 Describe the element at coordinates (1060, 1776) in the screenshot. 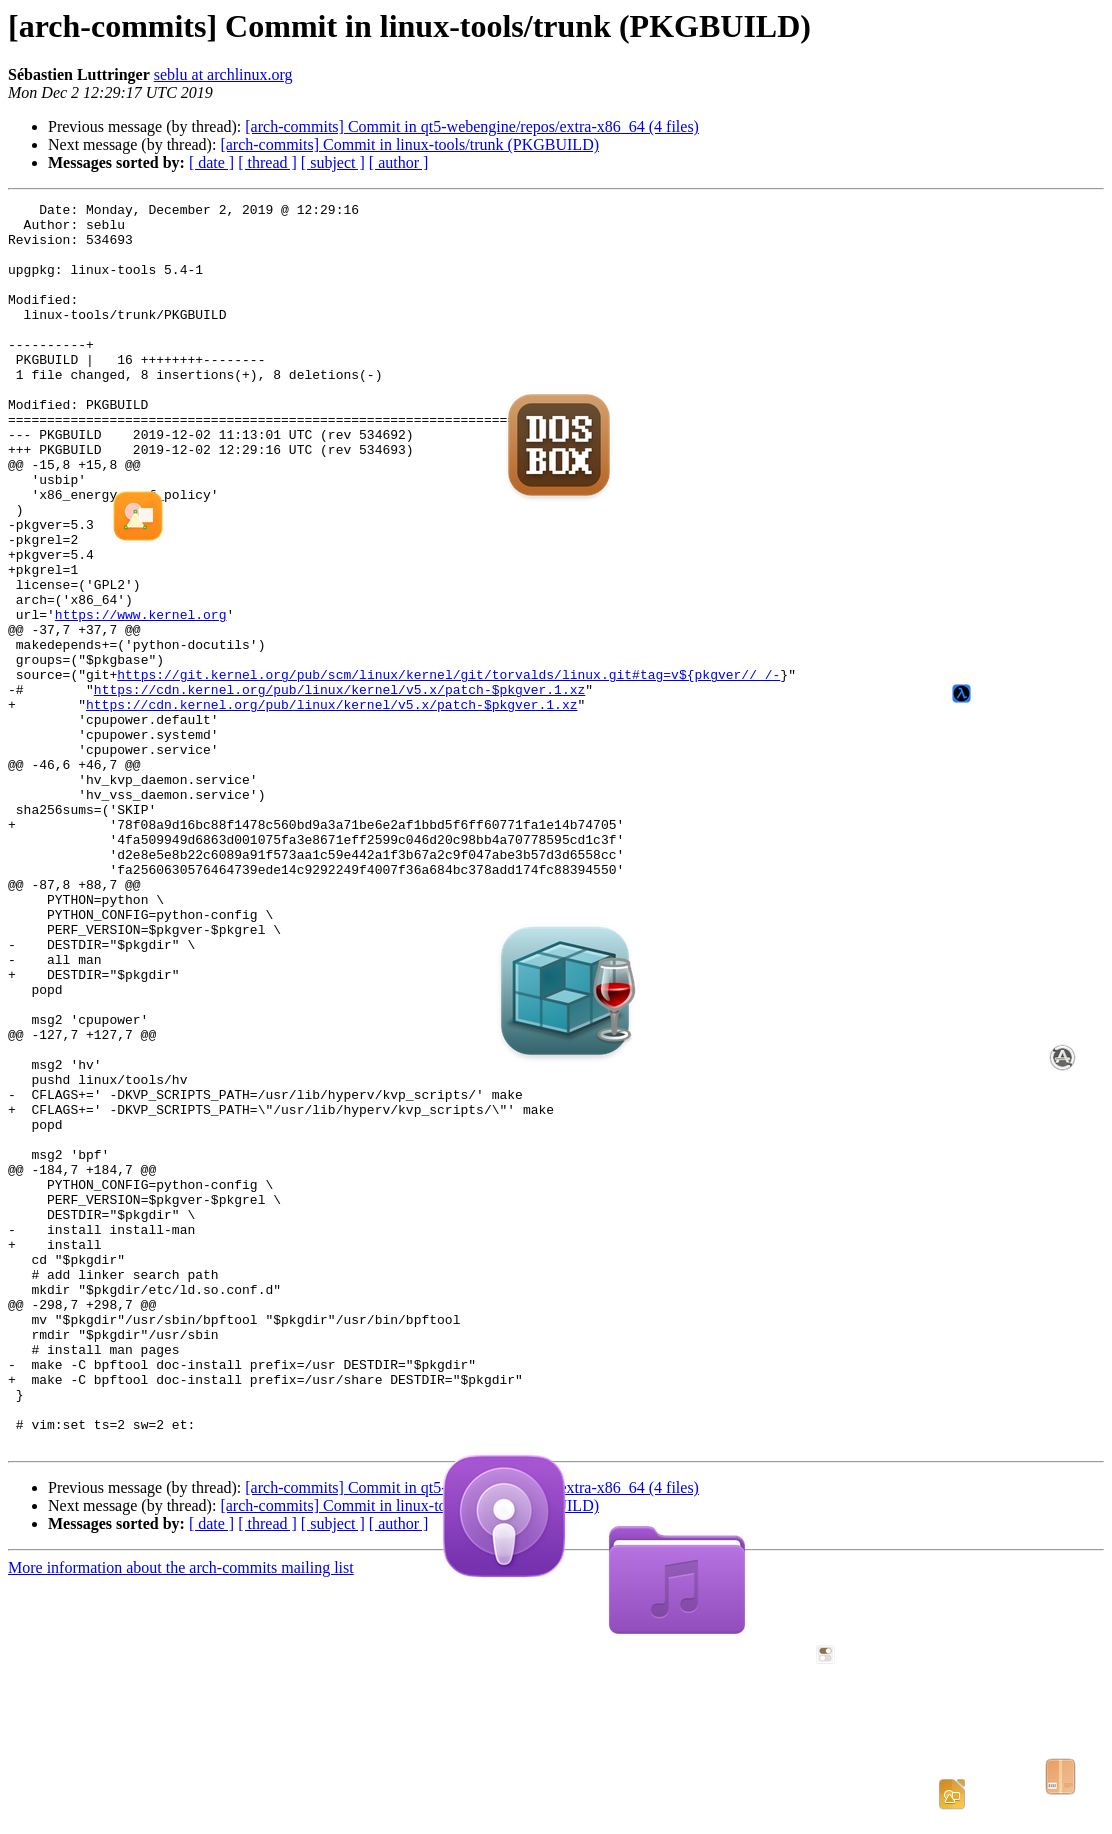

I see `install a new application or software package` at that location.